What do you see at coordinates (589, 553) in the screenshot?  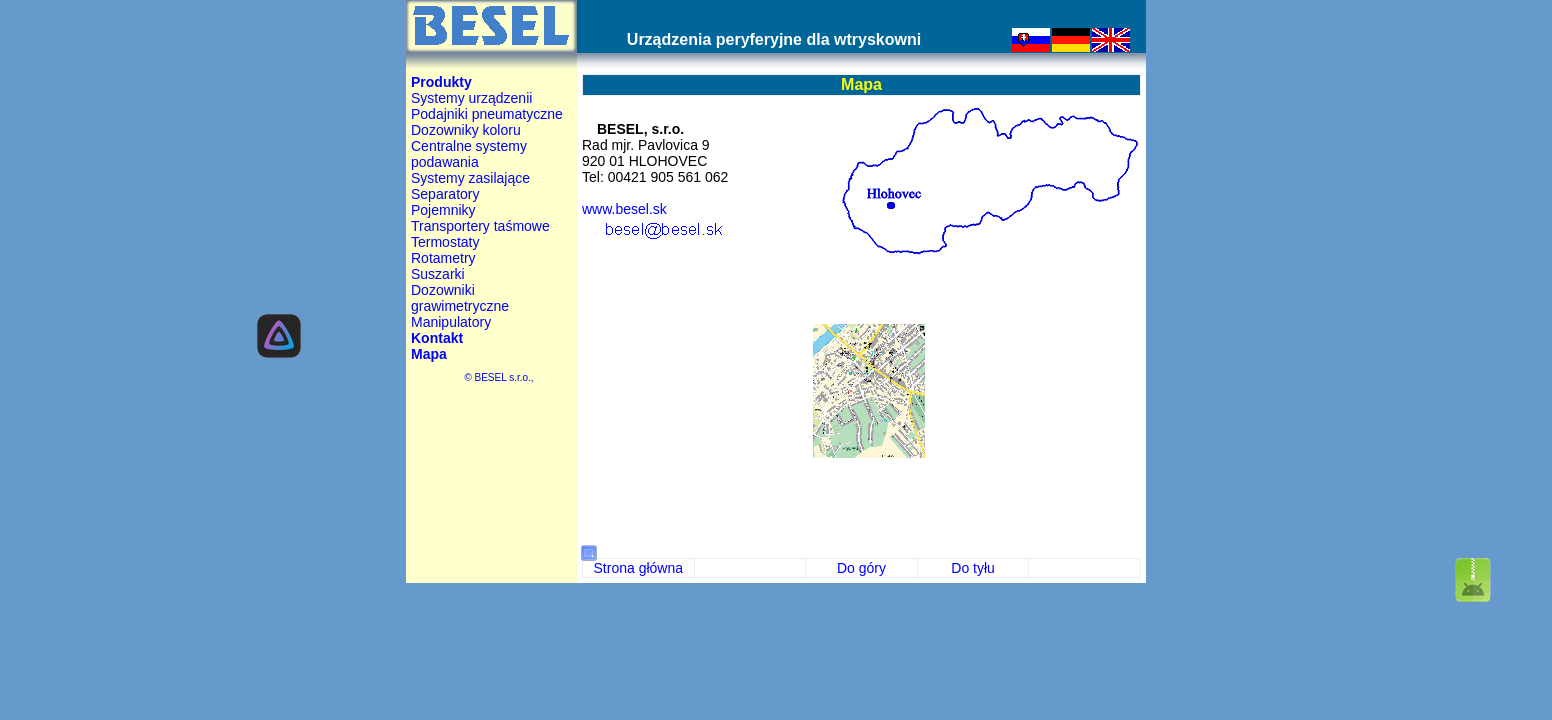 I see `take a screenshot` at bounding box center [589, 553].